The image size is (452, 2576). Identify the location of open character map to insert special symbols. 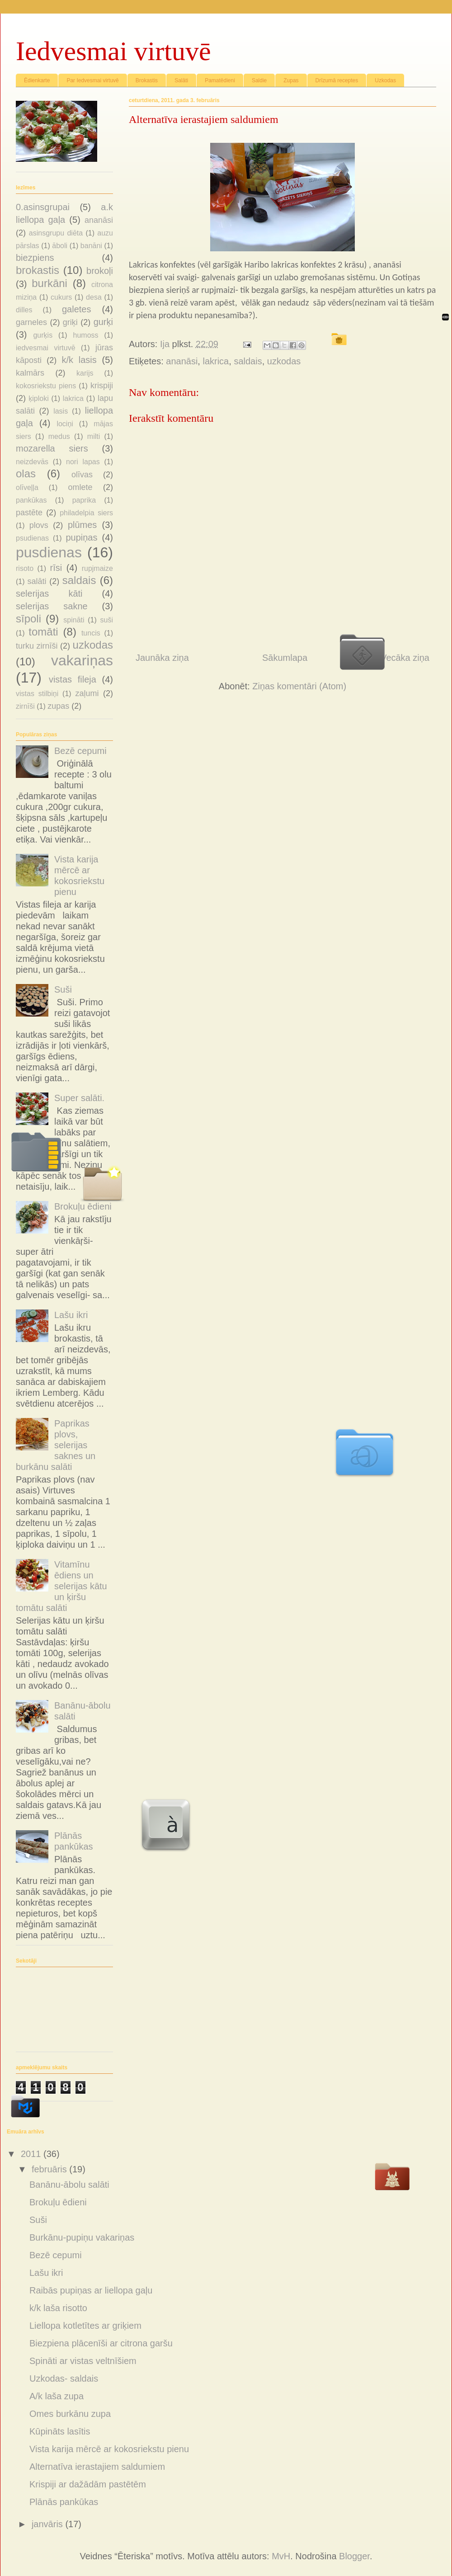
(166, 1826).